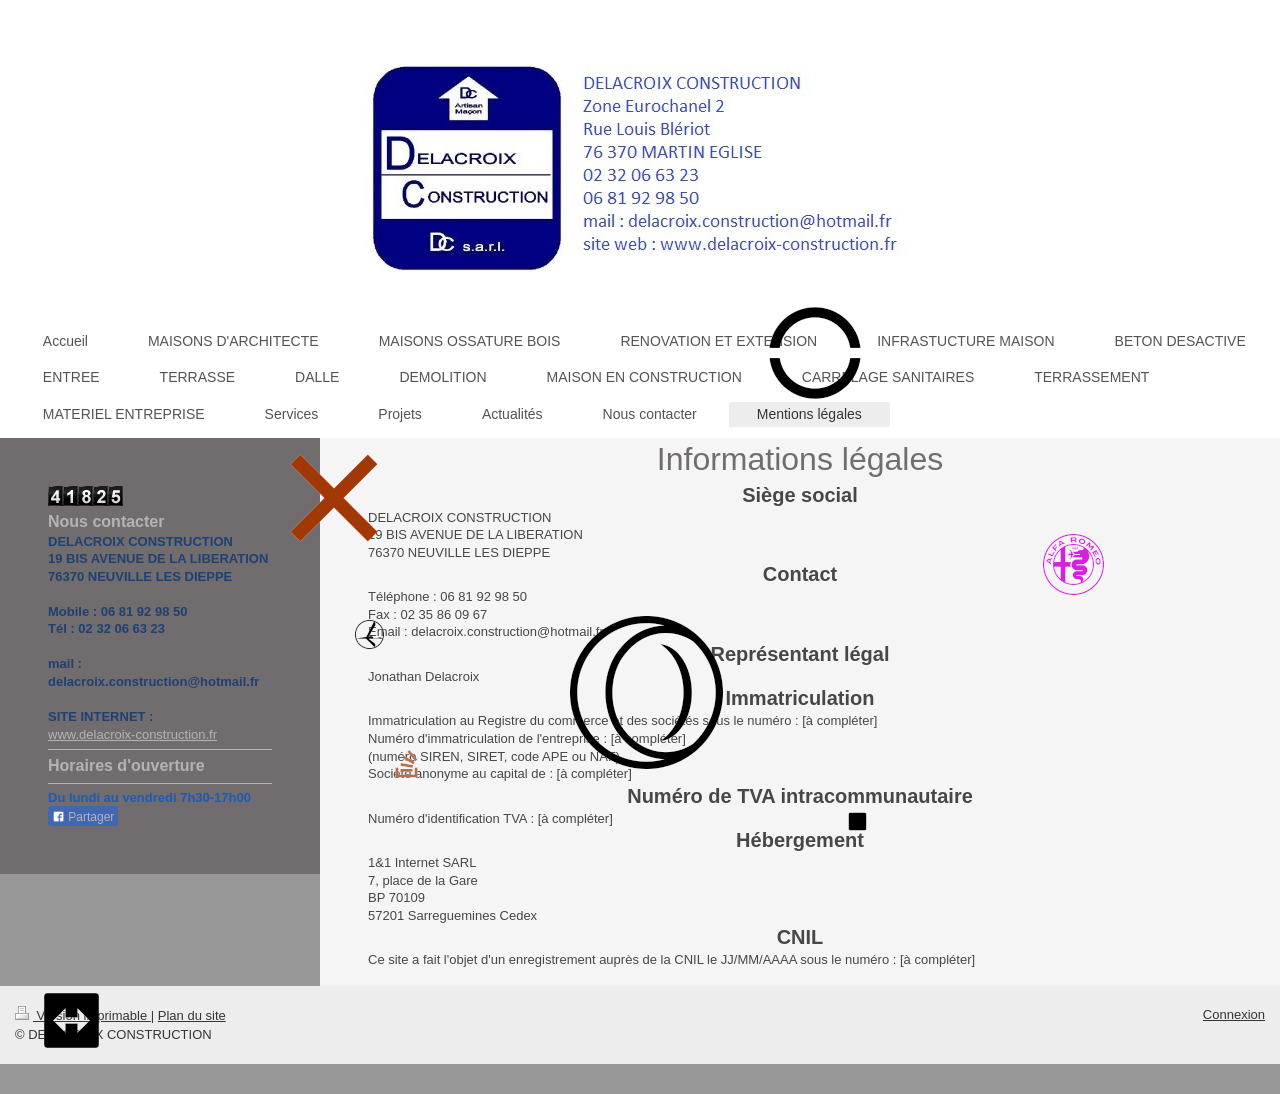 The width and height of the screenshot is (1280, 1094). I want to click on visit stack overflow website, so click(406, 763).